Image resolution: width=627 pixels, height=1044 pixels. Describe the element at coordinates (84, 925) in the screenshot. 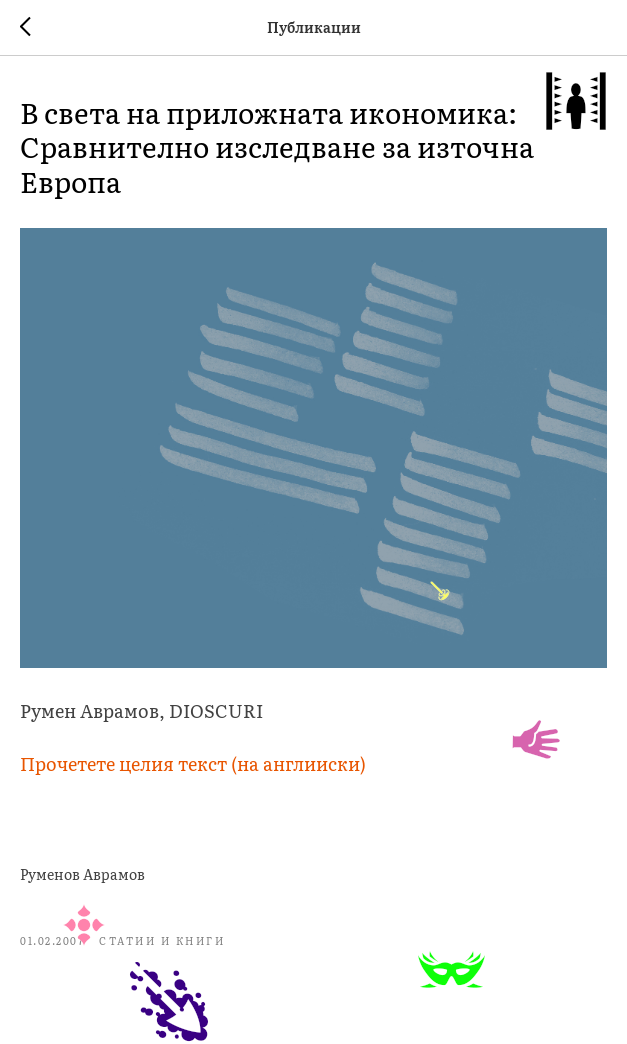

I see `indicates luck or chance-based game mechanic` at that location.